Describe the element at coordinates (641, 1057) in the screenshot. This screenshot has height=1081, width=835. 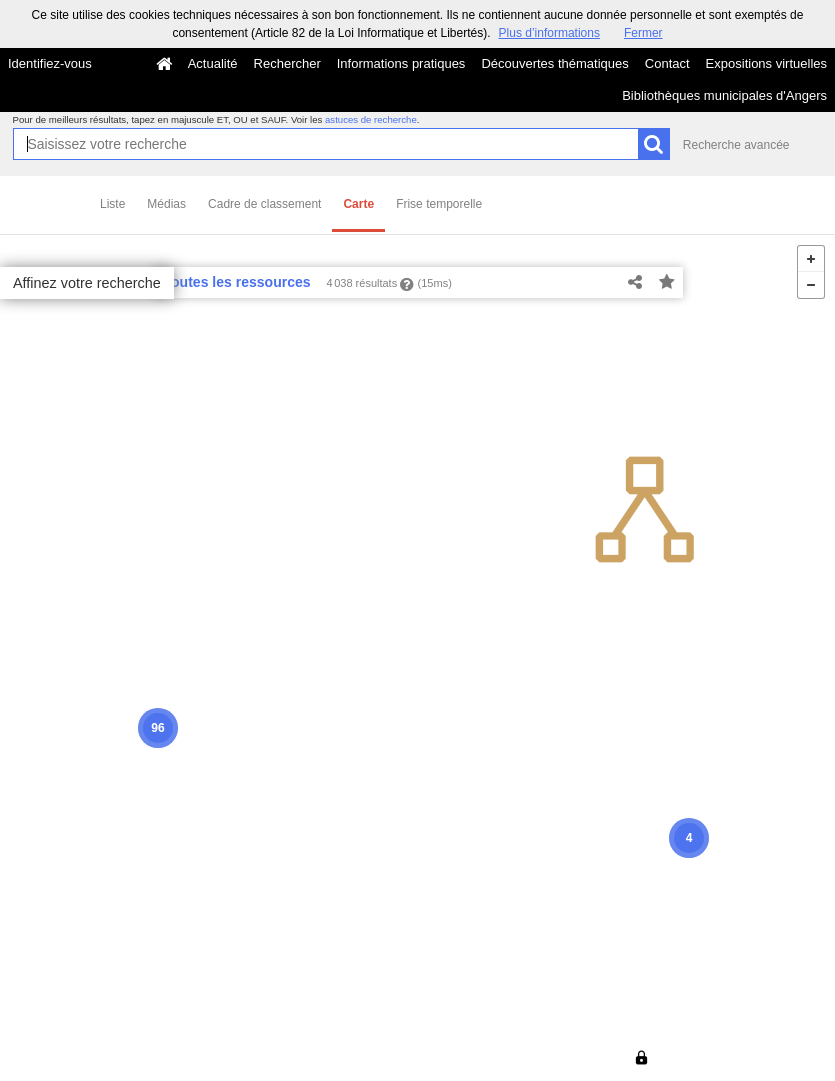
I see `indicates a locked or secured item` at that location.